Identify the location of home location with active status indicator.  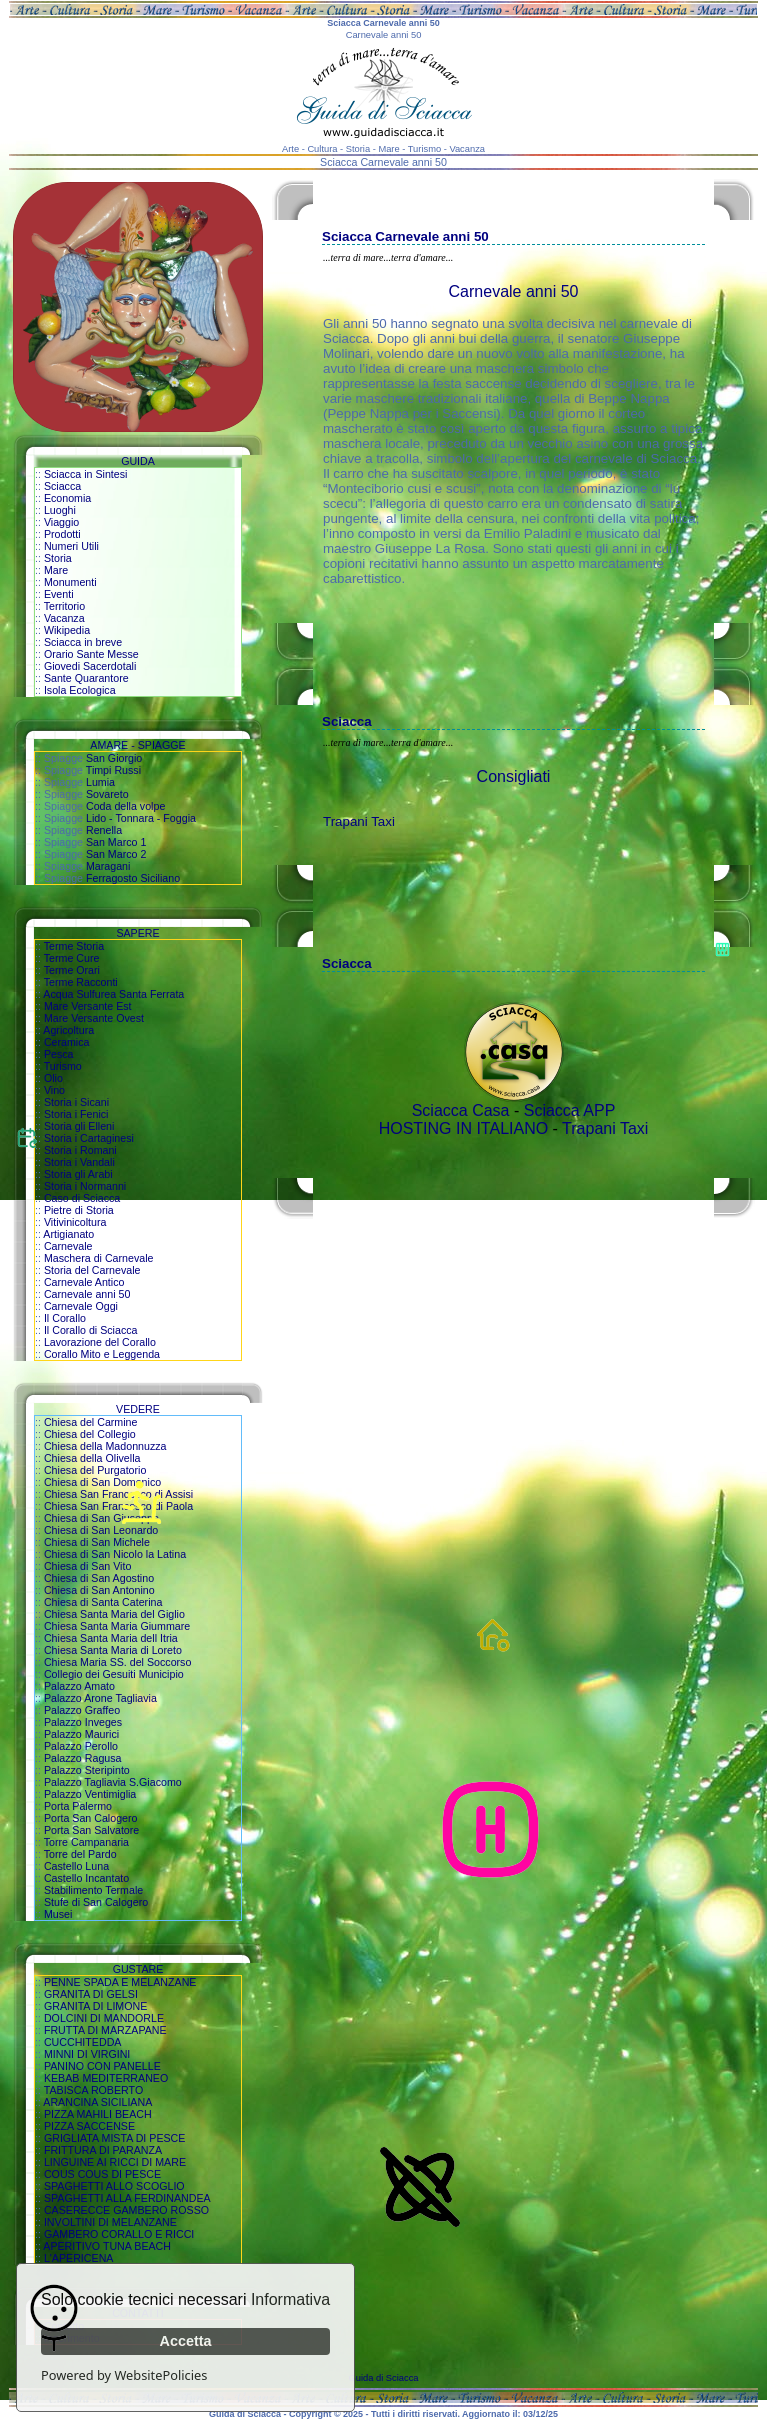
(492, 1634).